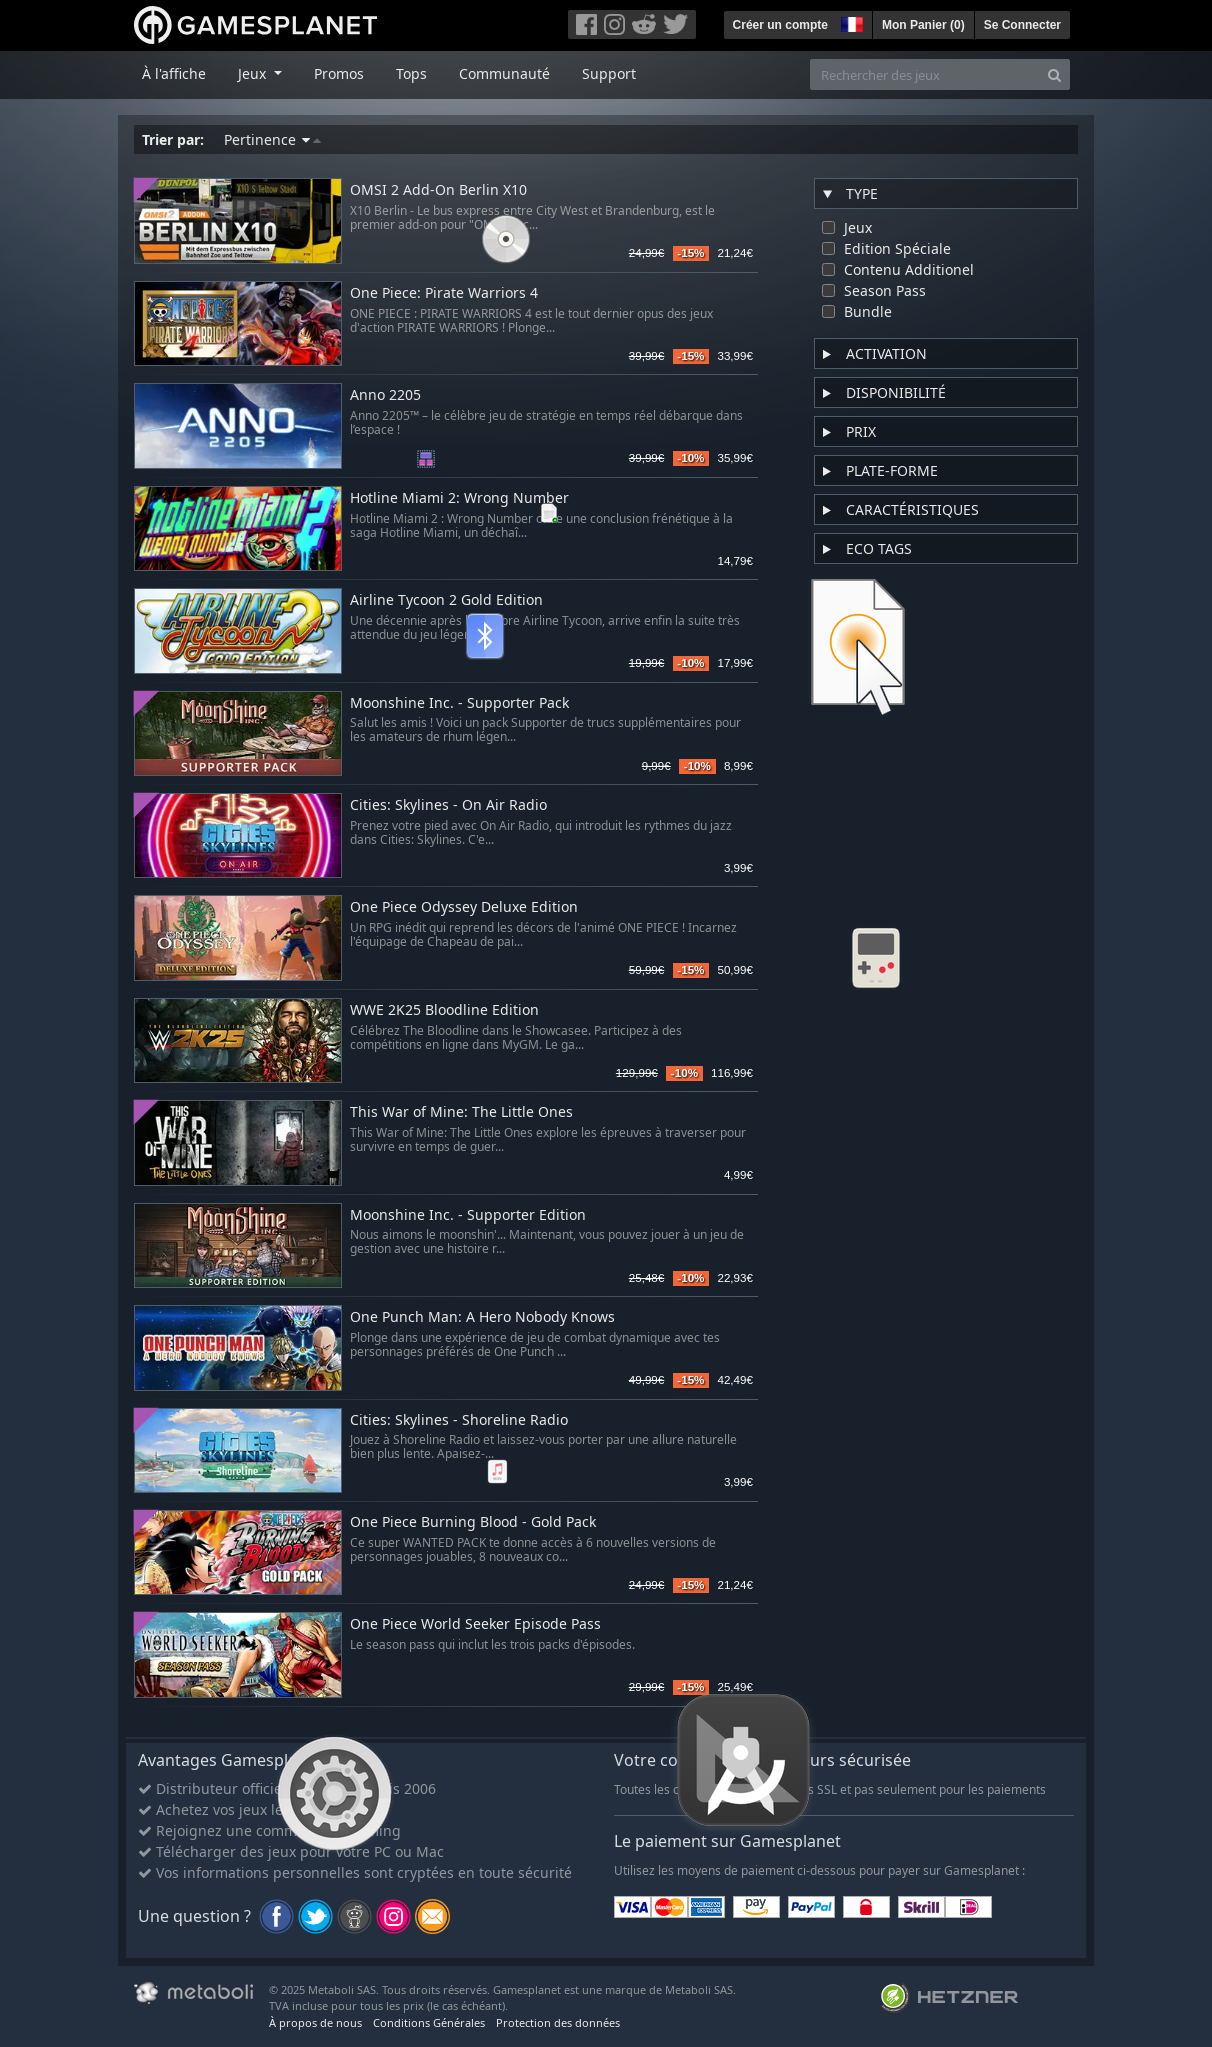  What do you see at coordinates (858, 642) in the screenshot?
I see `select a file from your documents` at bounding box center [858, 642].